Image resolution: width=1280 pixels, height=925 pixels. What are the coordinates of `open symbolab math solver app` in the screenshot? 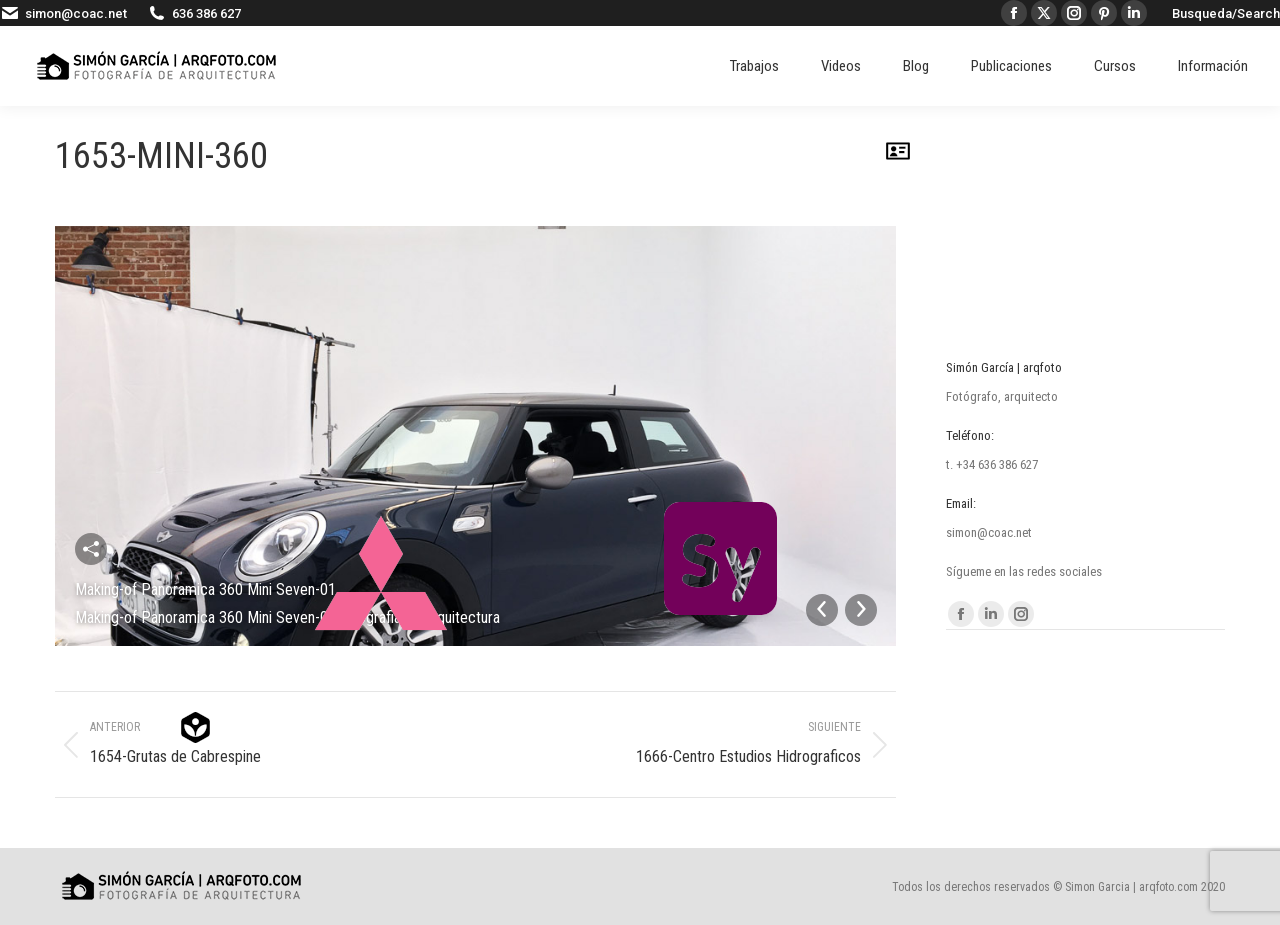 It's located at (720, 558).